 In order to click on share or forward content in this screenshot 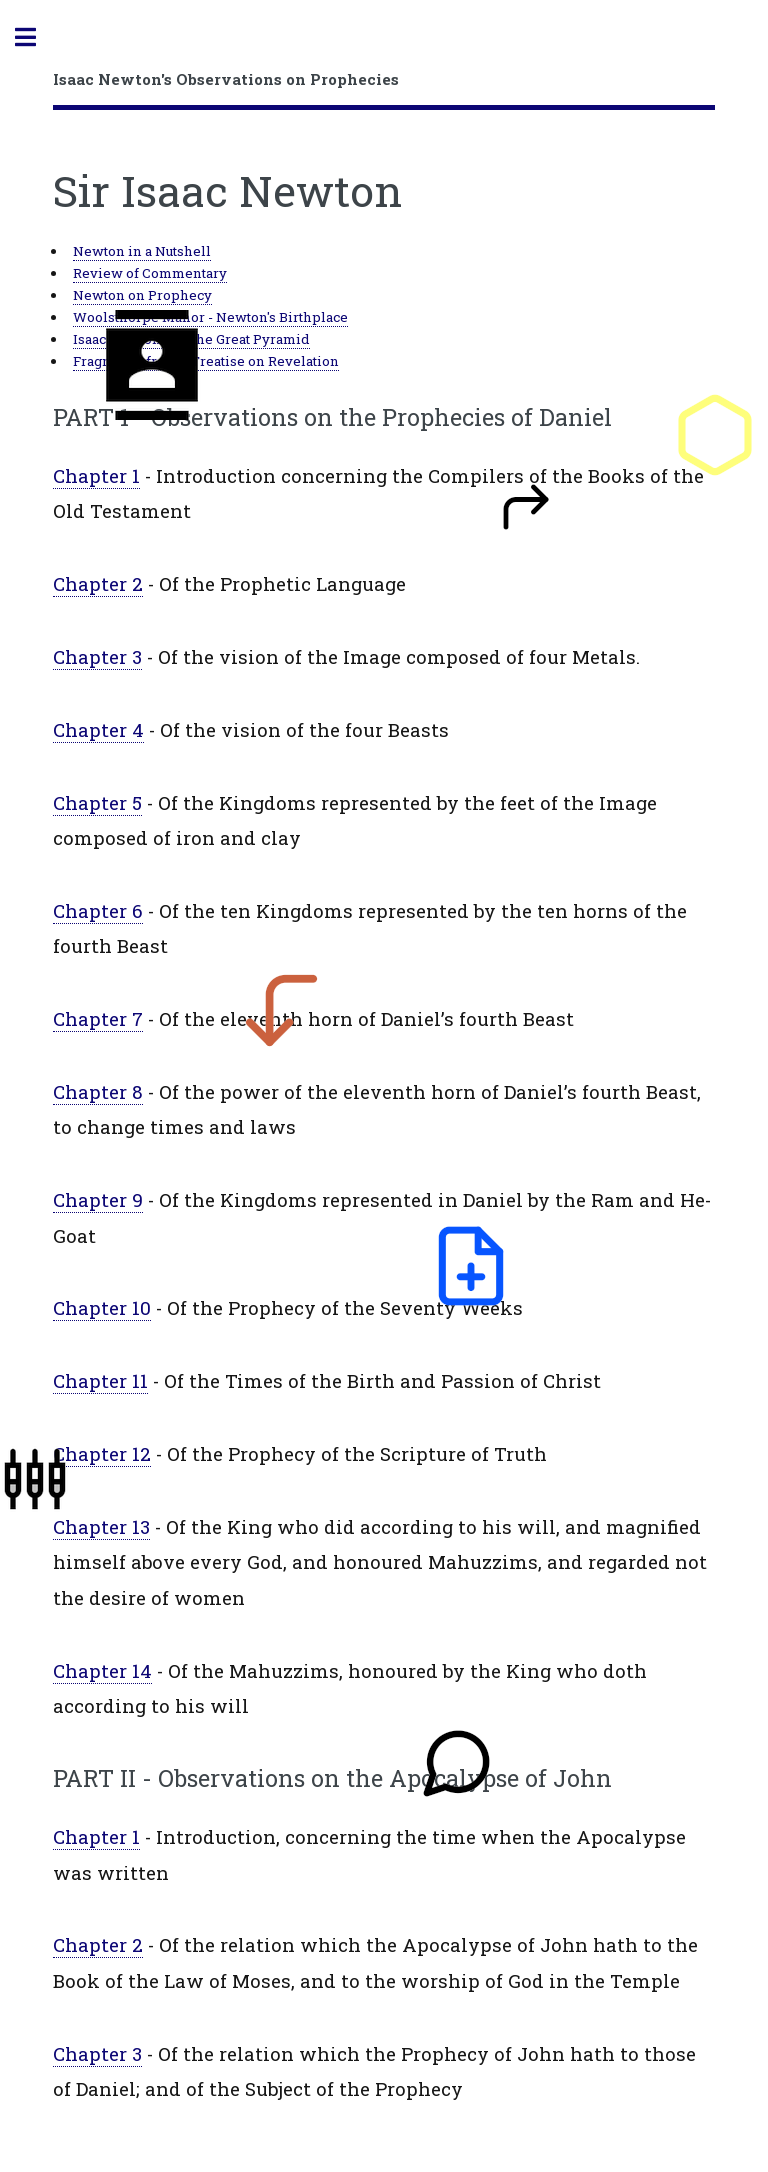, I will do `click(526, 507)`.